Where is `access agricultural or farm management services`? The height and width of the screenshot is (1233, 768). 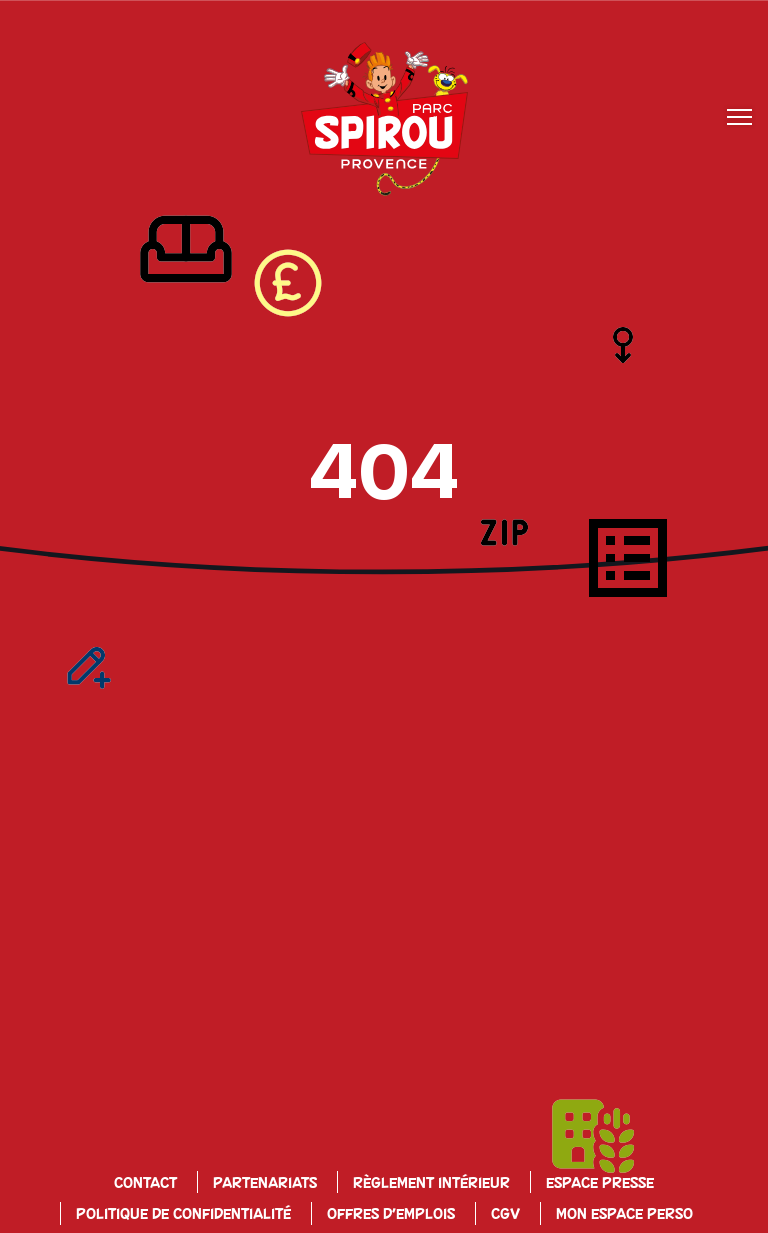
access agricultural or farm management services is located at coordinates (591, 1134).